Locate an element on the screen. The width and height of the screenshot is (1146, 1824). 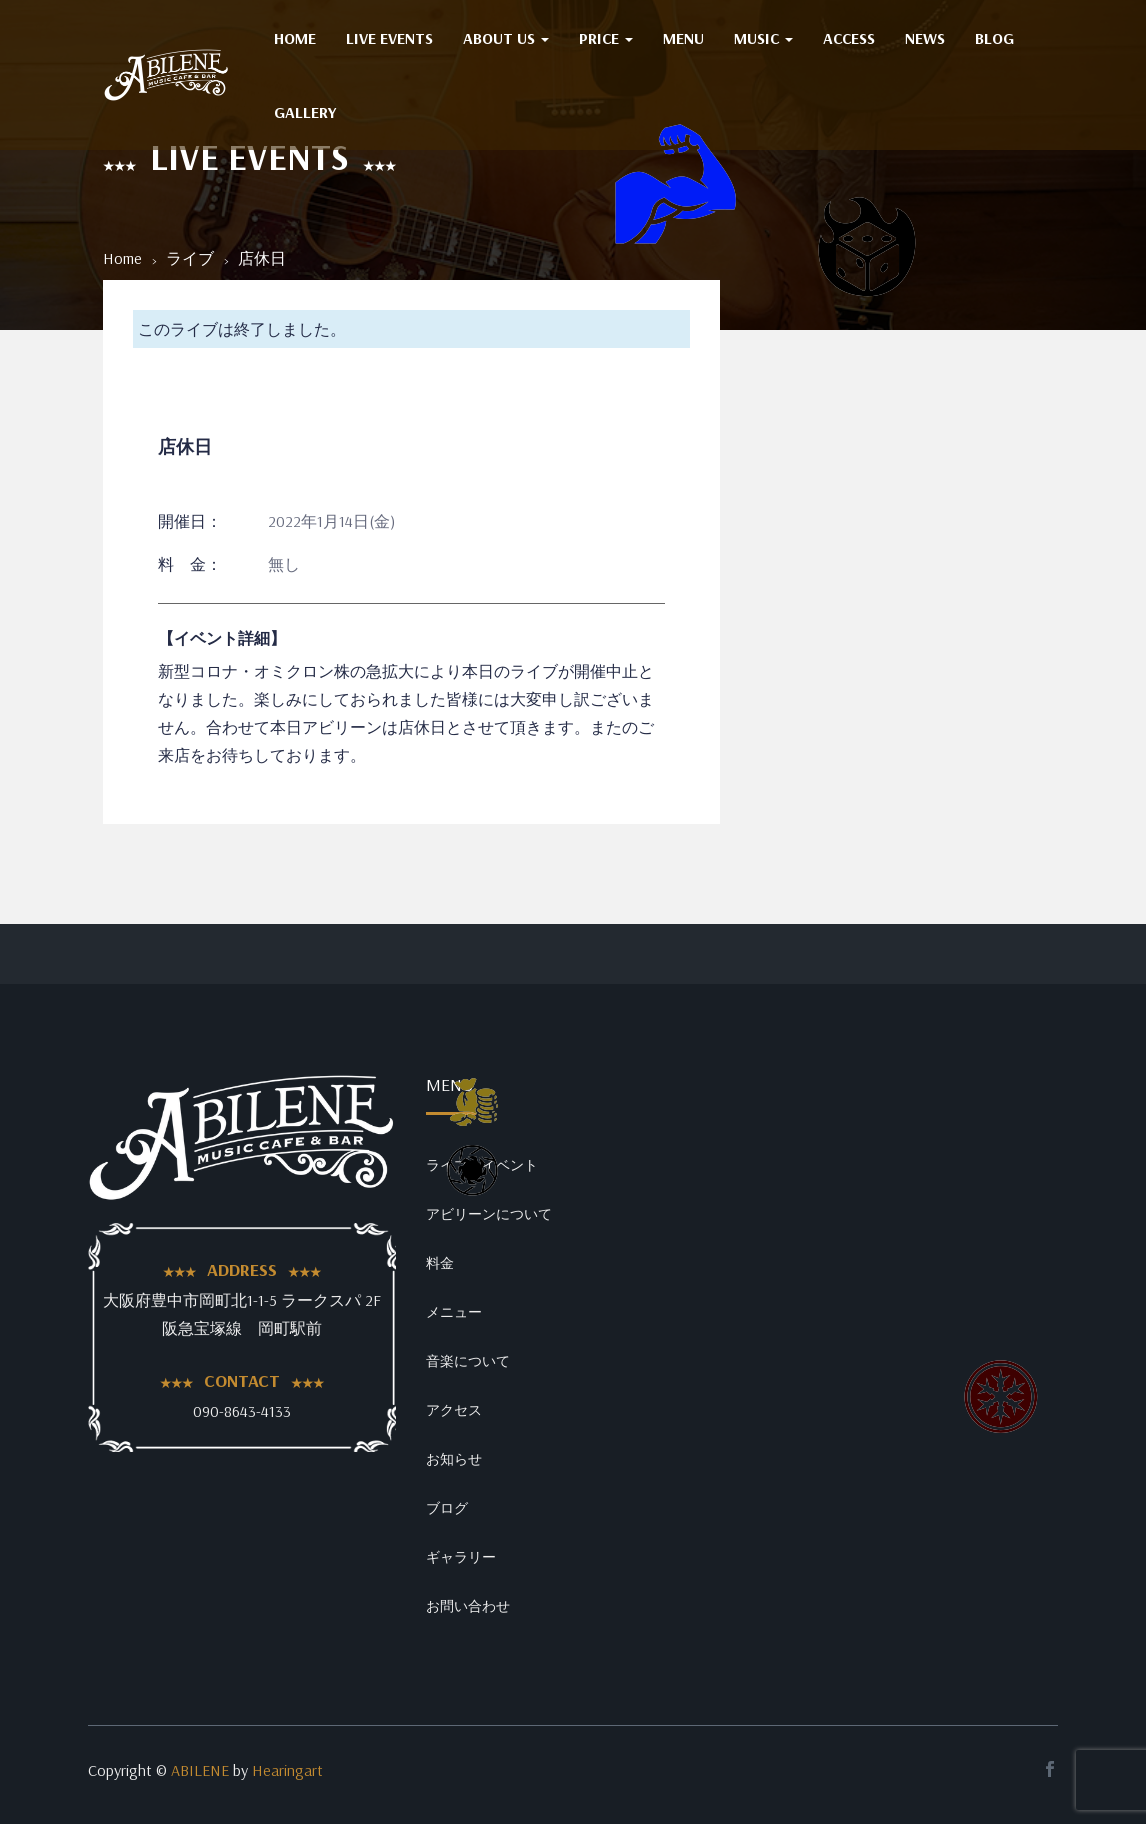
activate a risky or high-stakes game mode is located at coordinates (867, 246).